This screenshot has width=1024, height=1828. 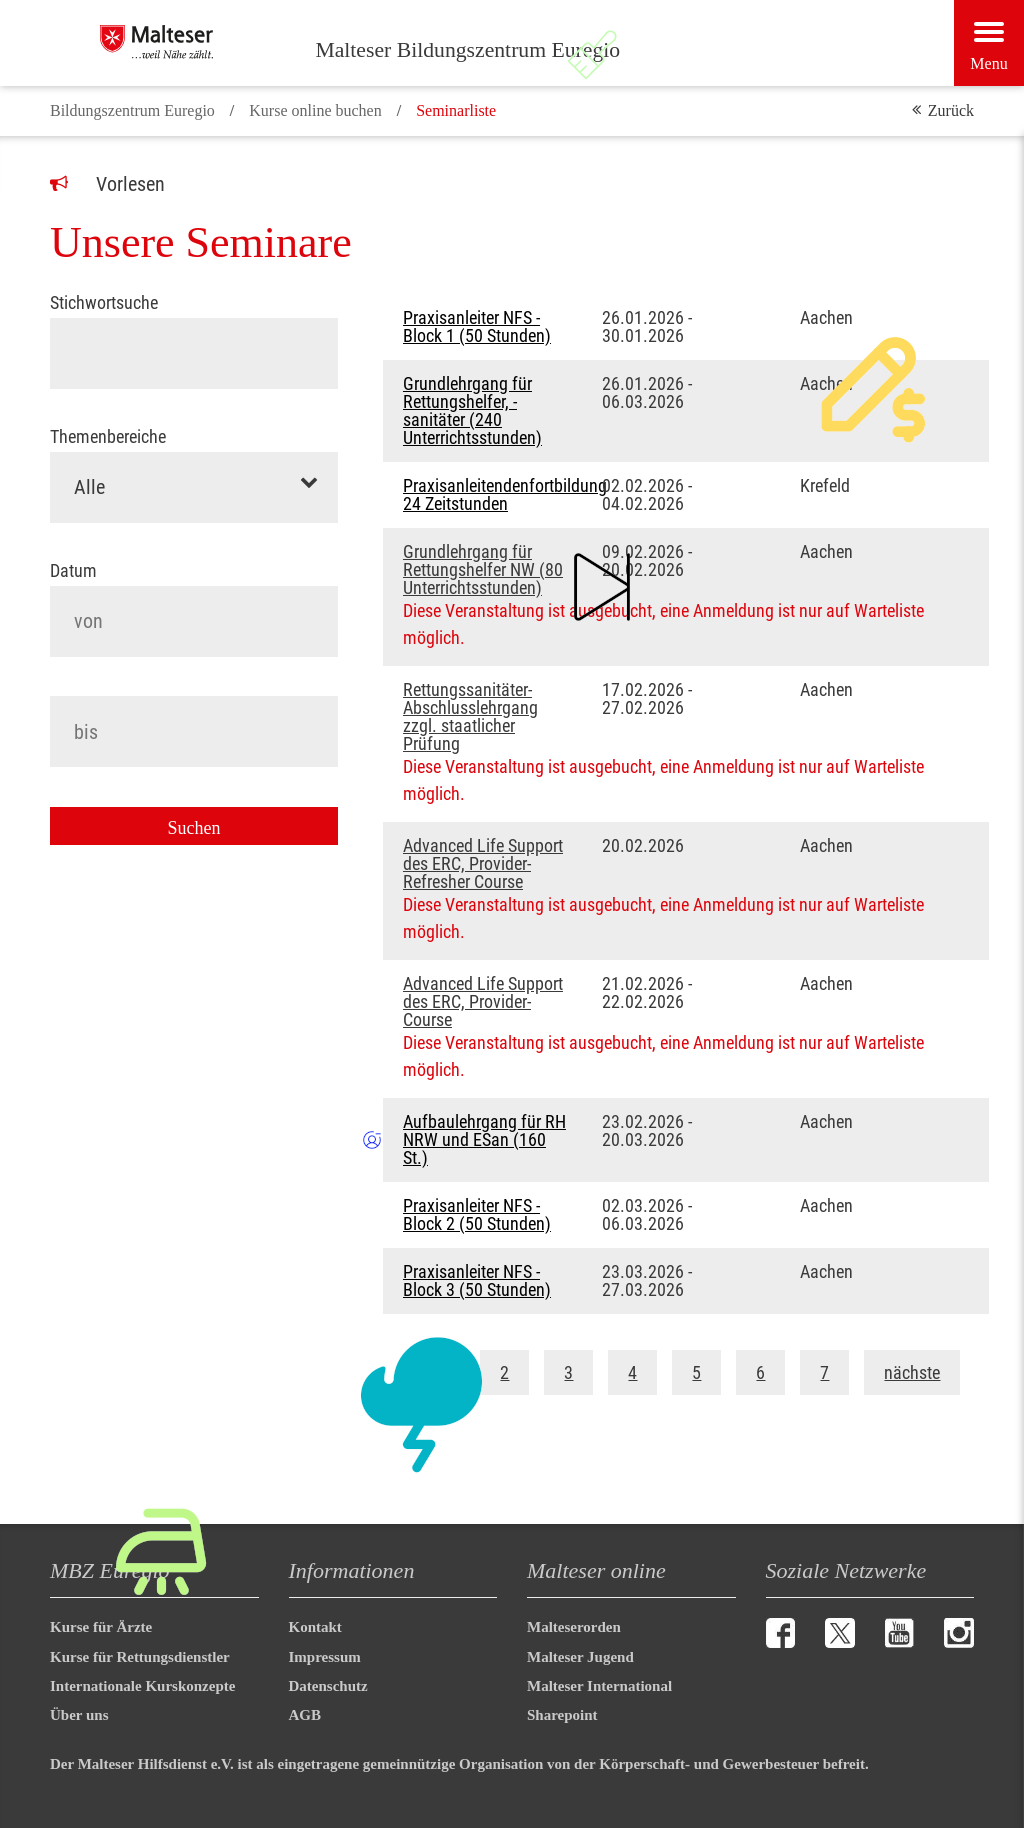 What do you see at coordinates (602, 587) in the screenshot?
I see `skip to the next track or media item` at bounding box center [602, 587].